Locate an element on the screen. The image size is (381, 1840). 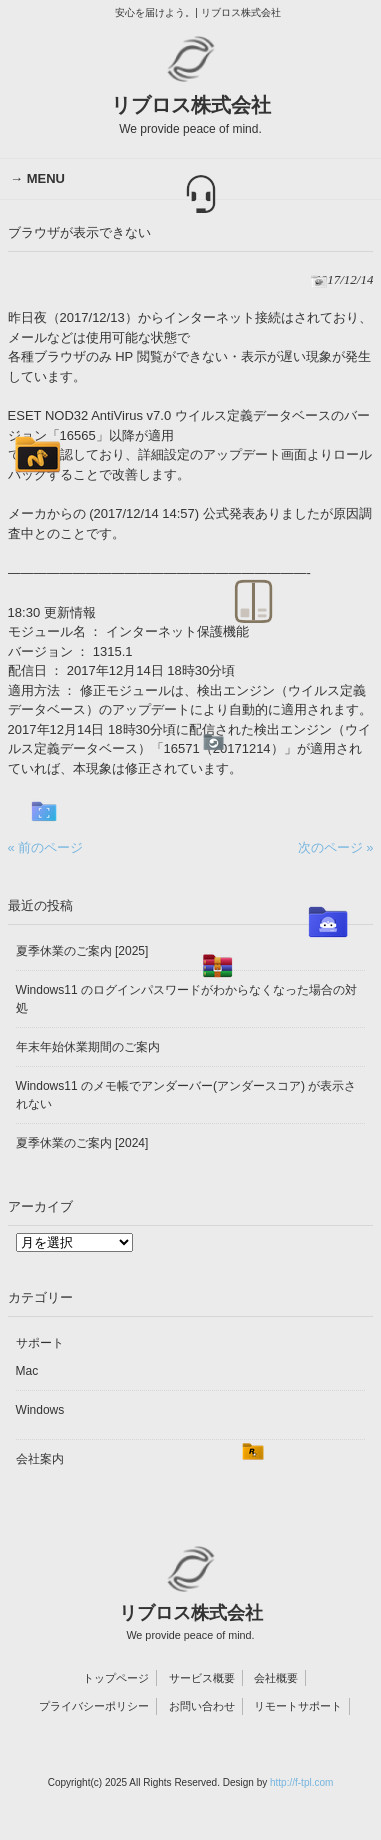
open folder containing WinRAR archives is located at coordinates (217, 966).